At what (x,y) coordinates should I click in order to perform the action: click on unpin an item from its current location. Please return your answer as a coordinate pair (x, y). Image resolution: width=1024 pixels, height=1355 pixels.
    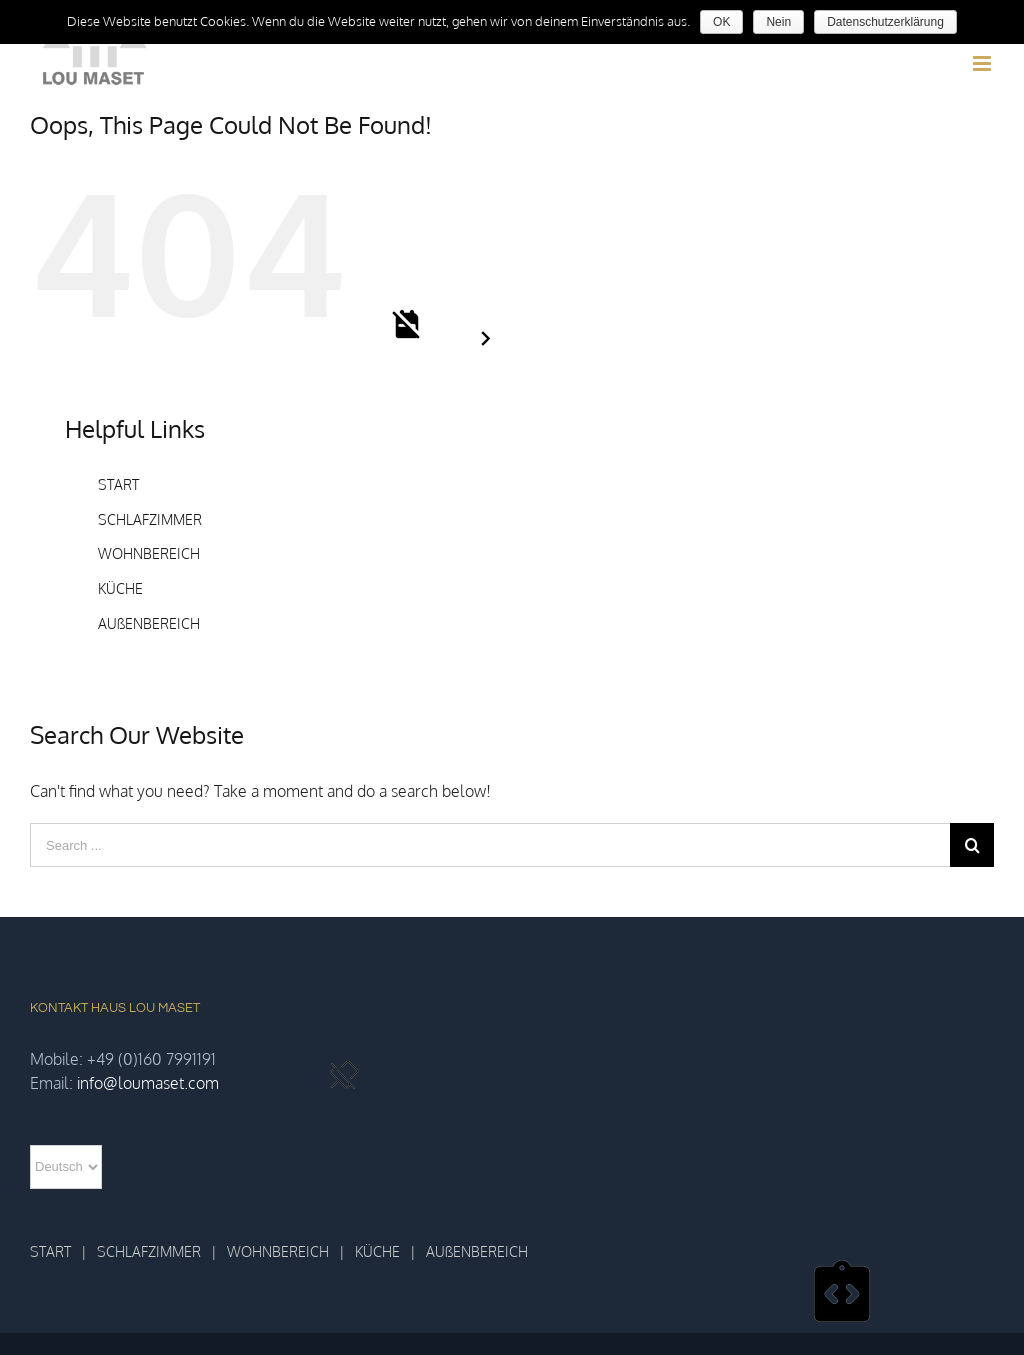
    Looking at the image, I should click on (343, 1076).